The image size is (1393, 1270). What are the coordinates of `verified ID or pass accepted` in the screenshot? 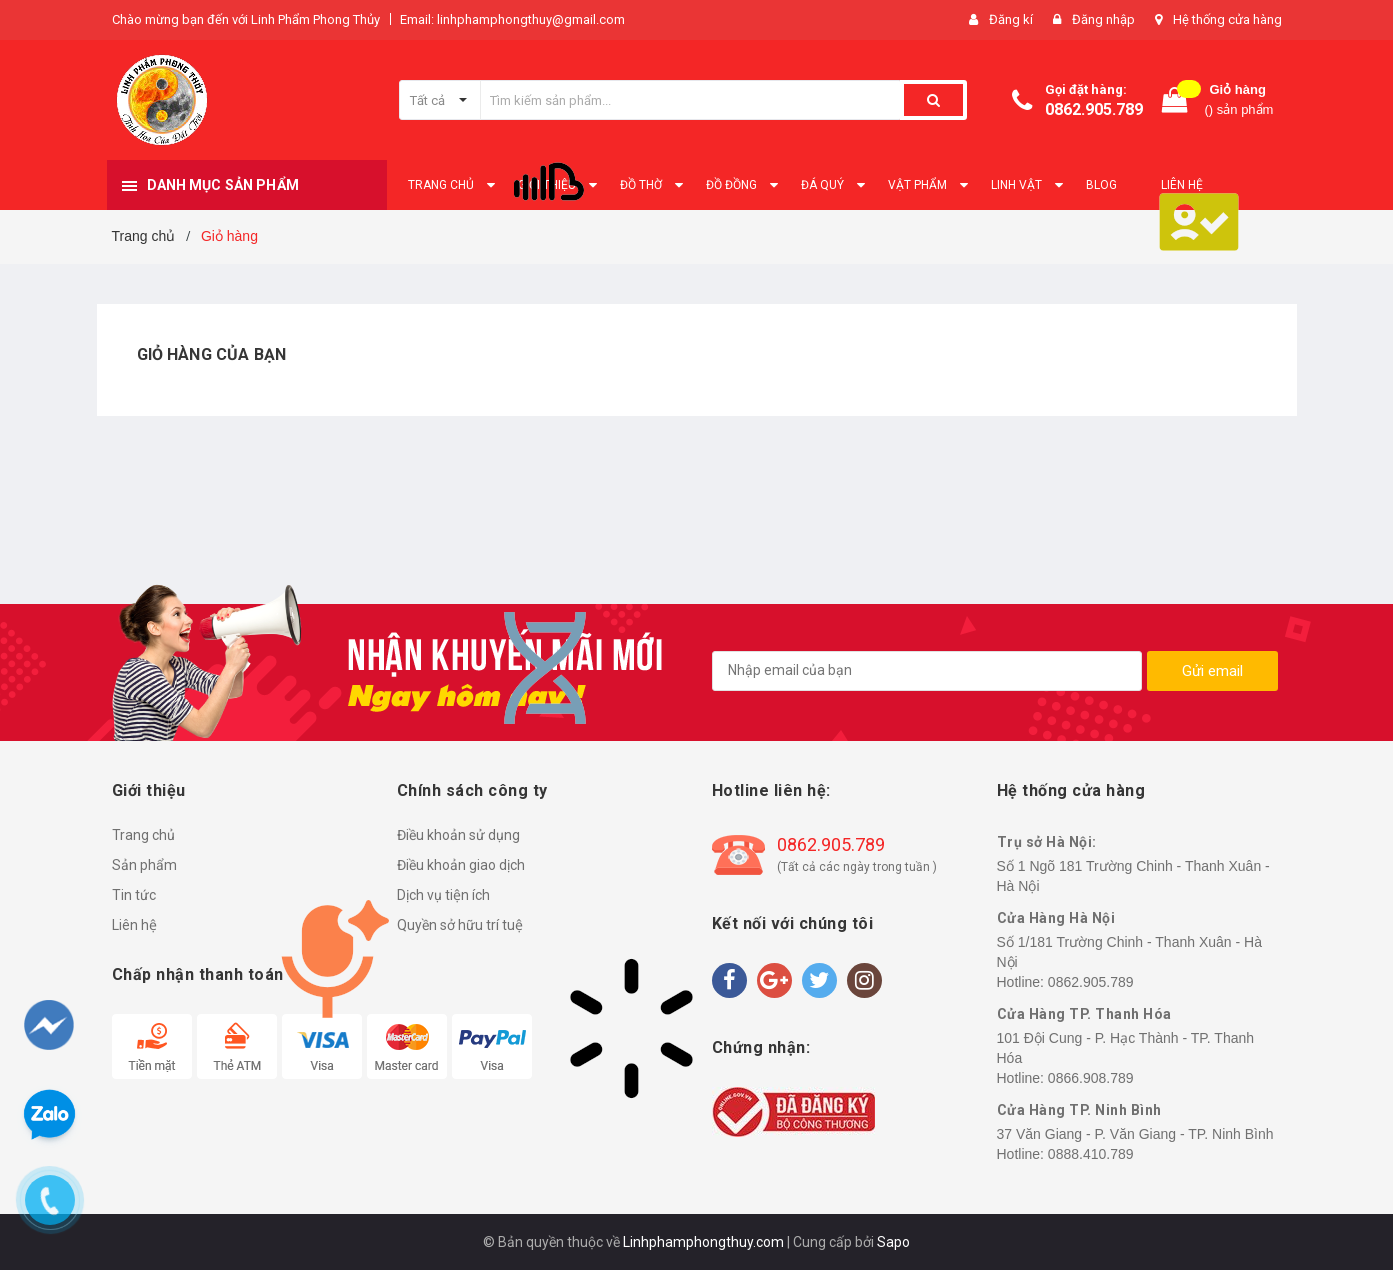 It's located at (1199, 222).